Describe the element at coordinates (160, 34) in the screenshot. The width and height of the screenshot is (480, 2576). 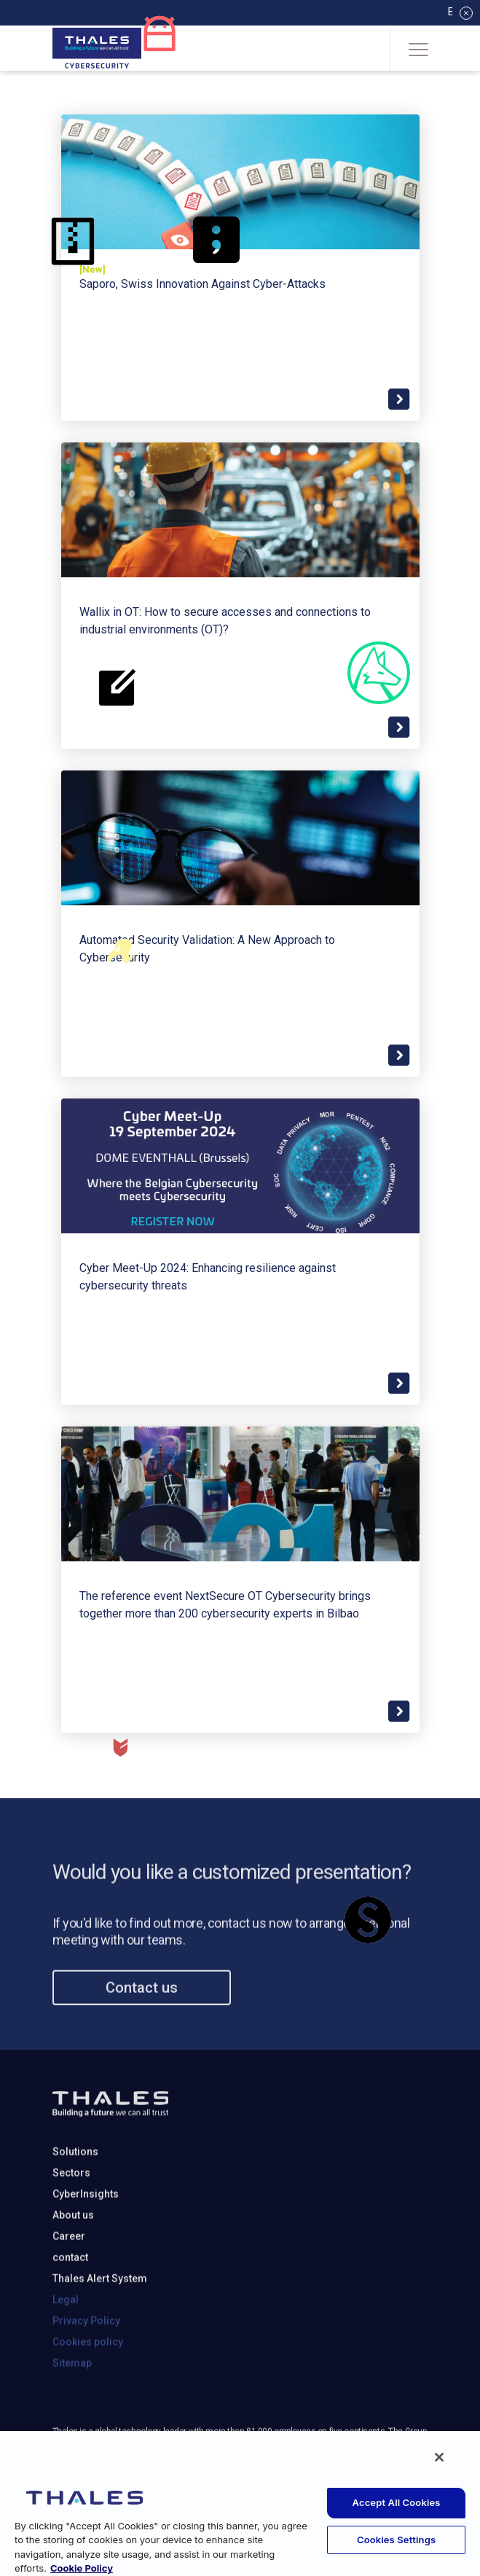
I see `android operating system logo` at that location.